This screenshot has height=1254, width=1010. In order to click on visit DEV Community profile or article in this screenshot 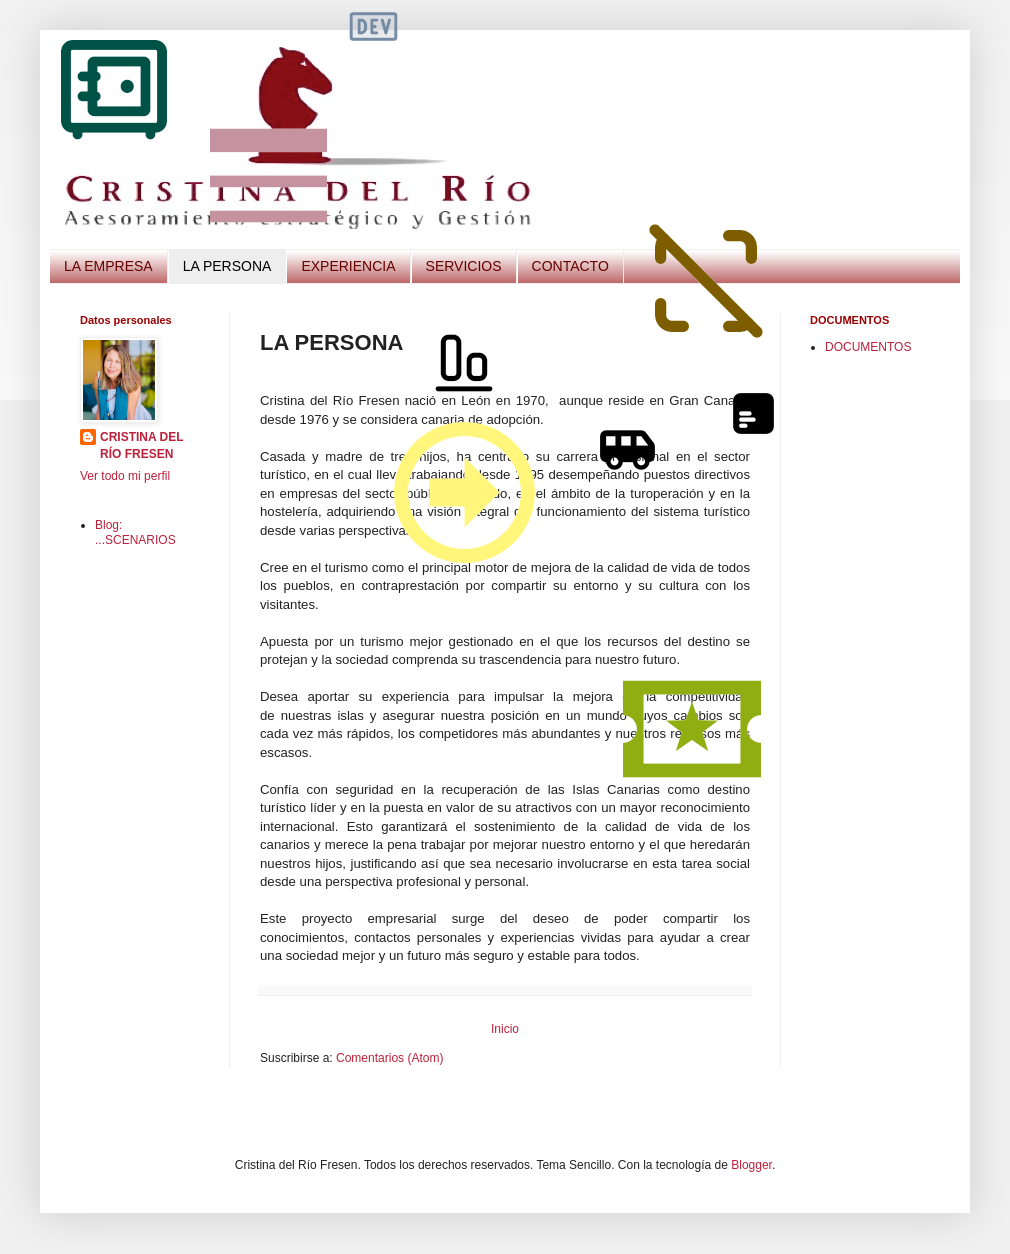, I will do `click(373, 26)`.